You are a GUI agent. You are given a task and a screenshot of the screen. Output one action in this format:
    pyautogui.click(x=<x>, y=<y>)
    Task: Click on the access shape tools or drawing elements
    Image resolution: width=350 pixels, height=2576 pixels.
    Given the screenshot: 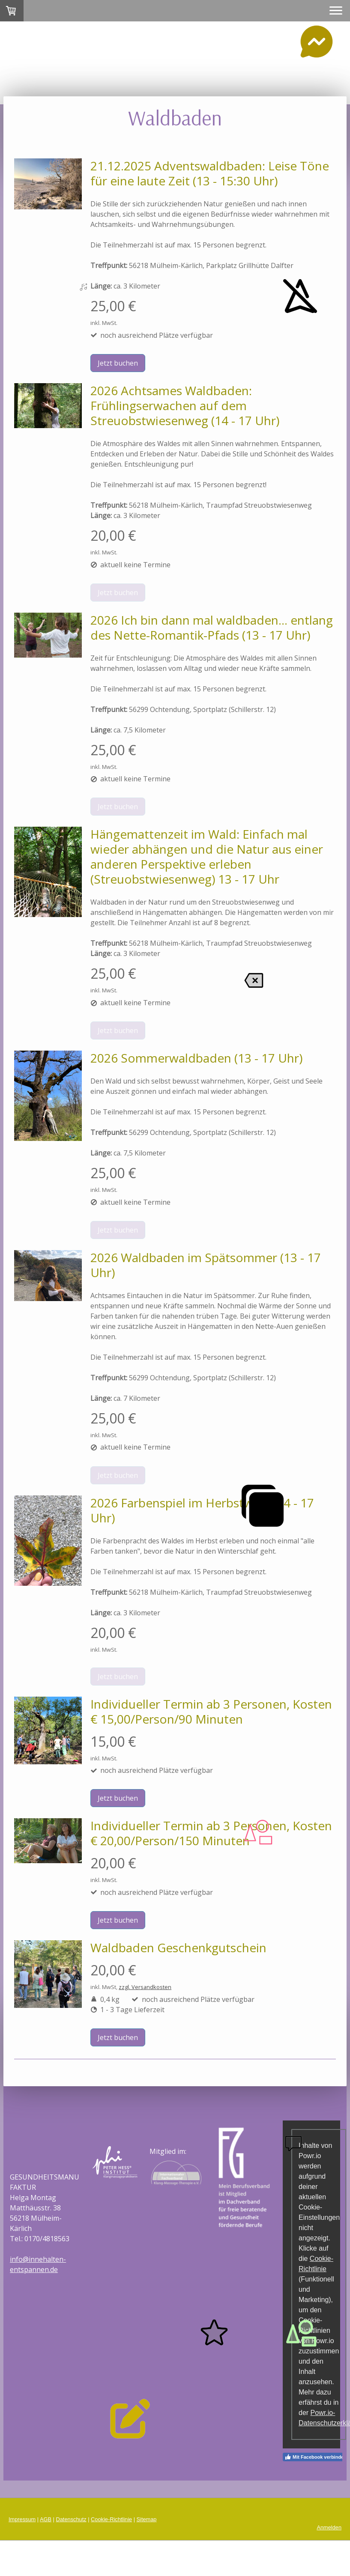 What is the action you would take?
    pyautogui.click(x=302, y=2334)
    